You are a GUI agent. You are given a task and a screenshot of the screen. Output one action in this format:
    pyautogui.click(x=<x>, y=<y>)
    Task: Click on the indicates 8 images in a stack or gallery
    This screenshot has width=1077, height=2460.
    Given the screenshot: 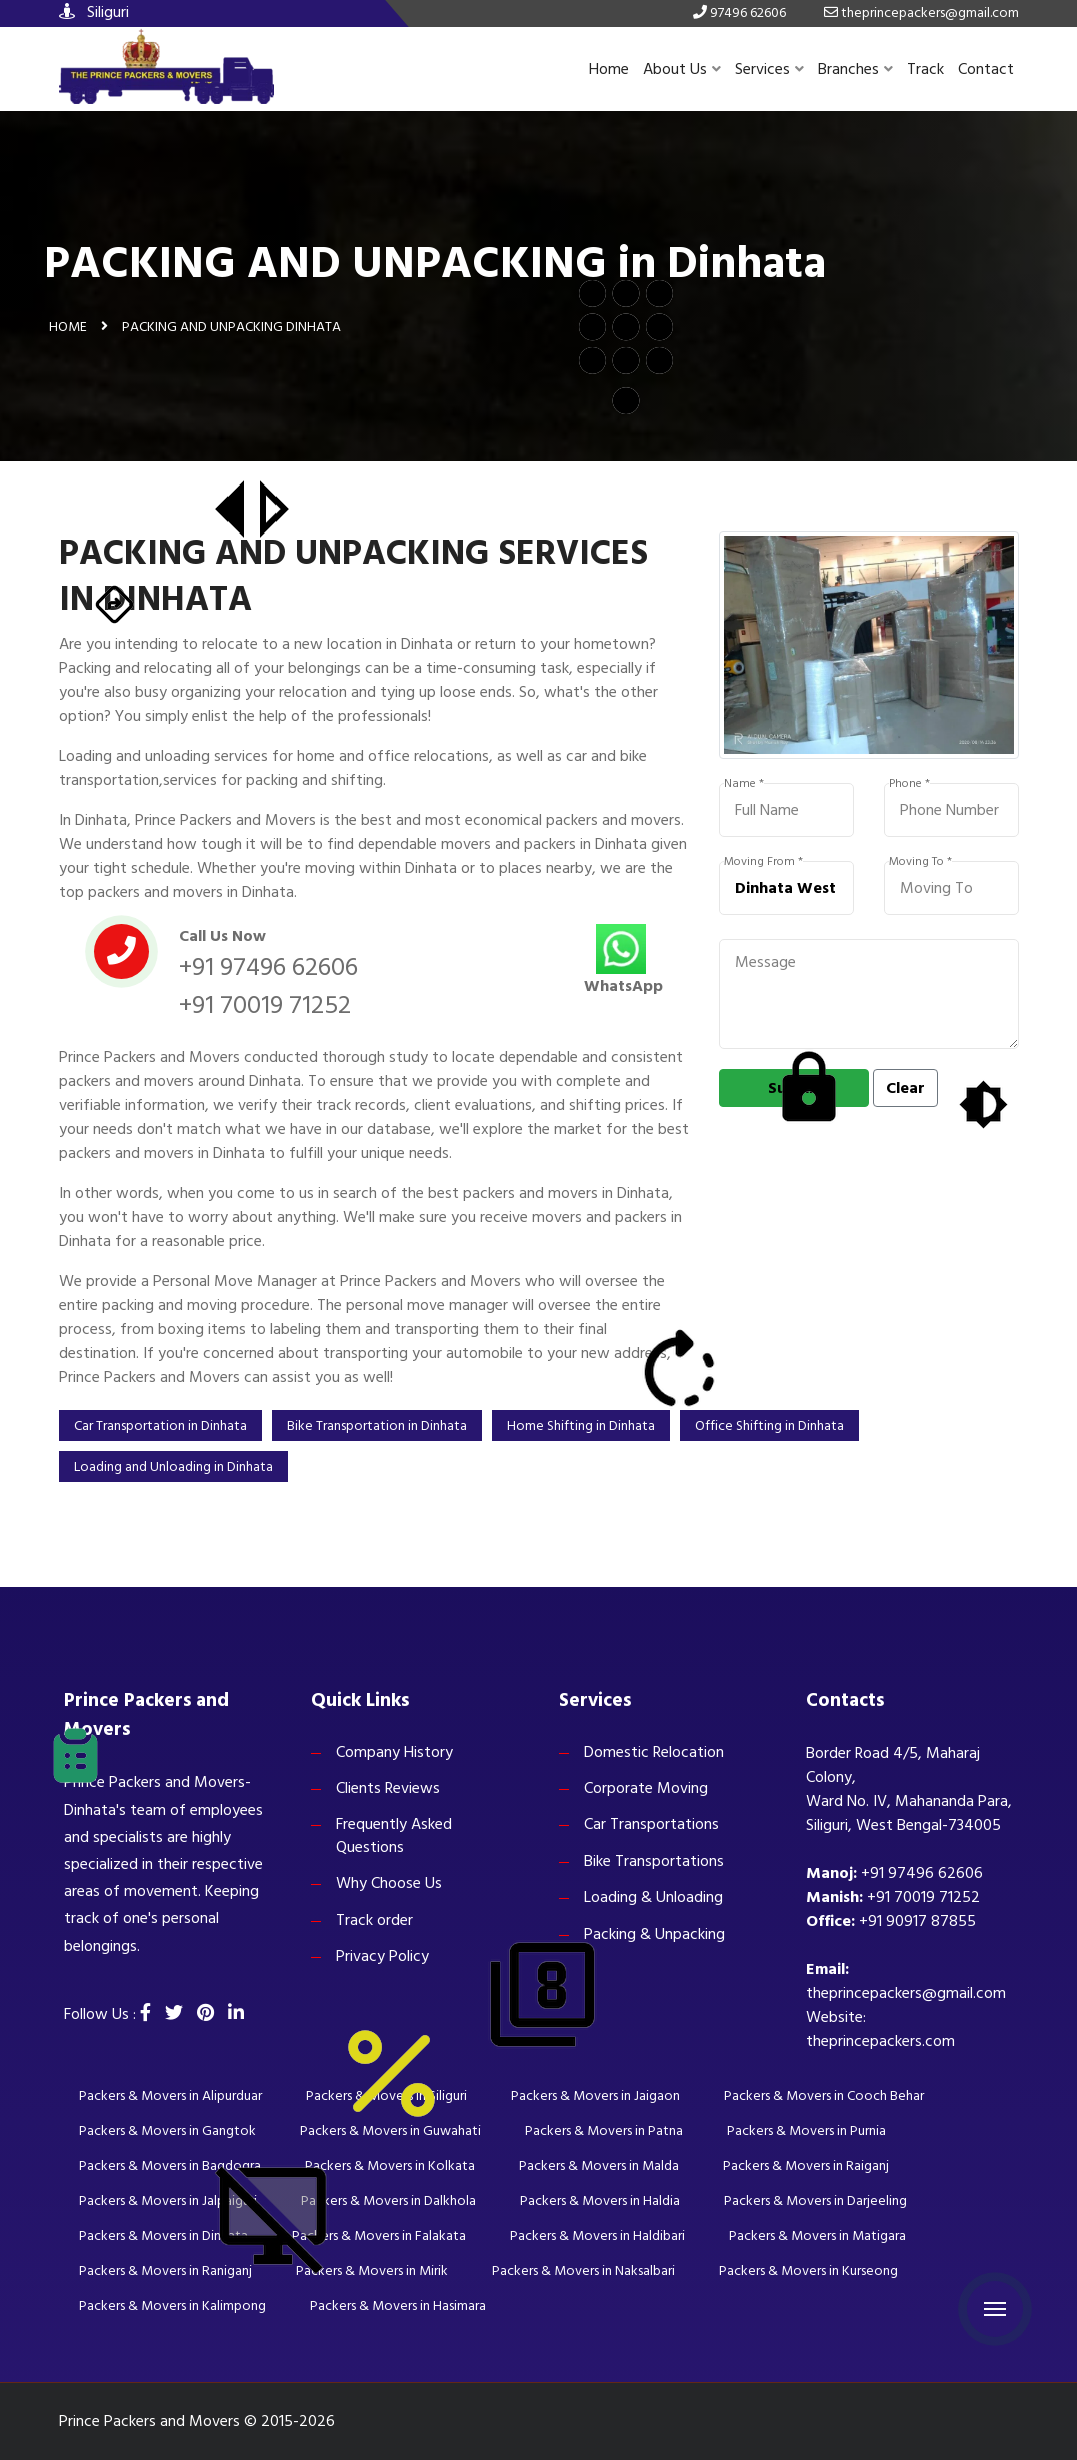 What is the action you would take?
    pyautogui.click(x=542, y=1994)
    